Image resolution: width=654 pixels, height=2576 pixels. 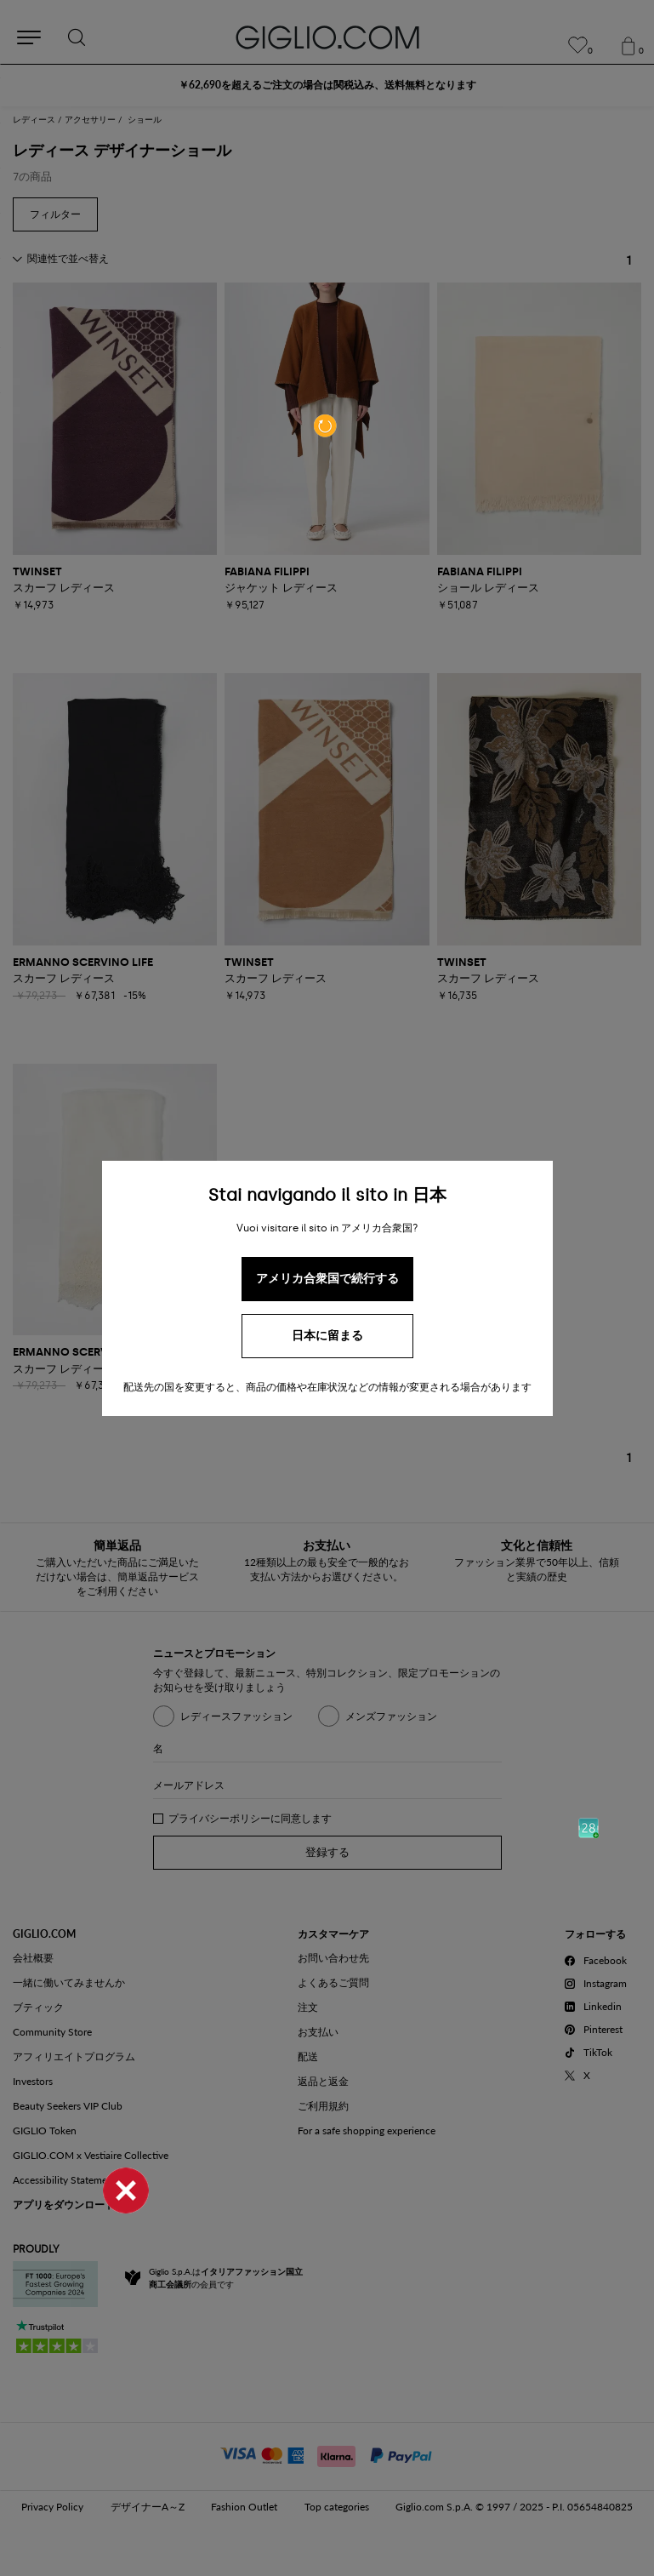 What do you see at coordinates (589, 1828) in the screenshot?
I see `create a new calendar appointment` at bounding box center [589, 1828].